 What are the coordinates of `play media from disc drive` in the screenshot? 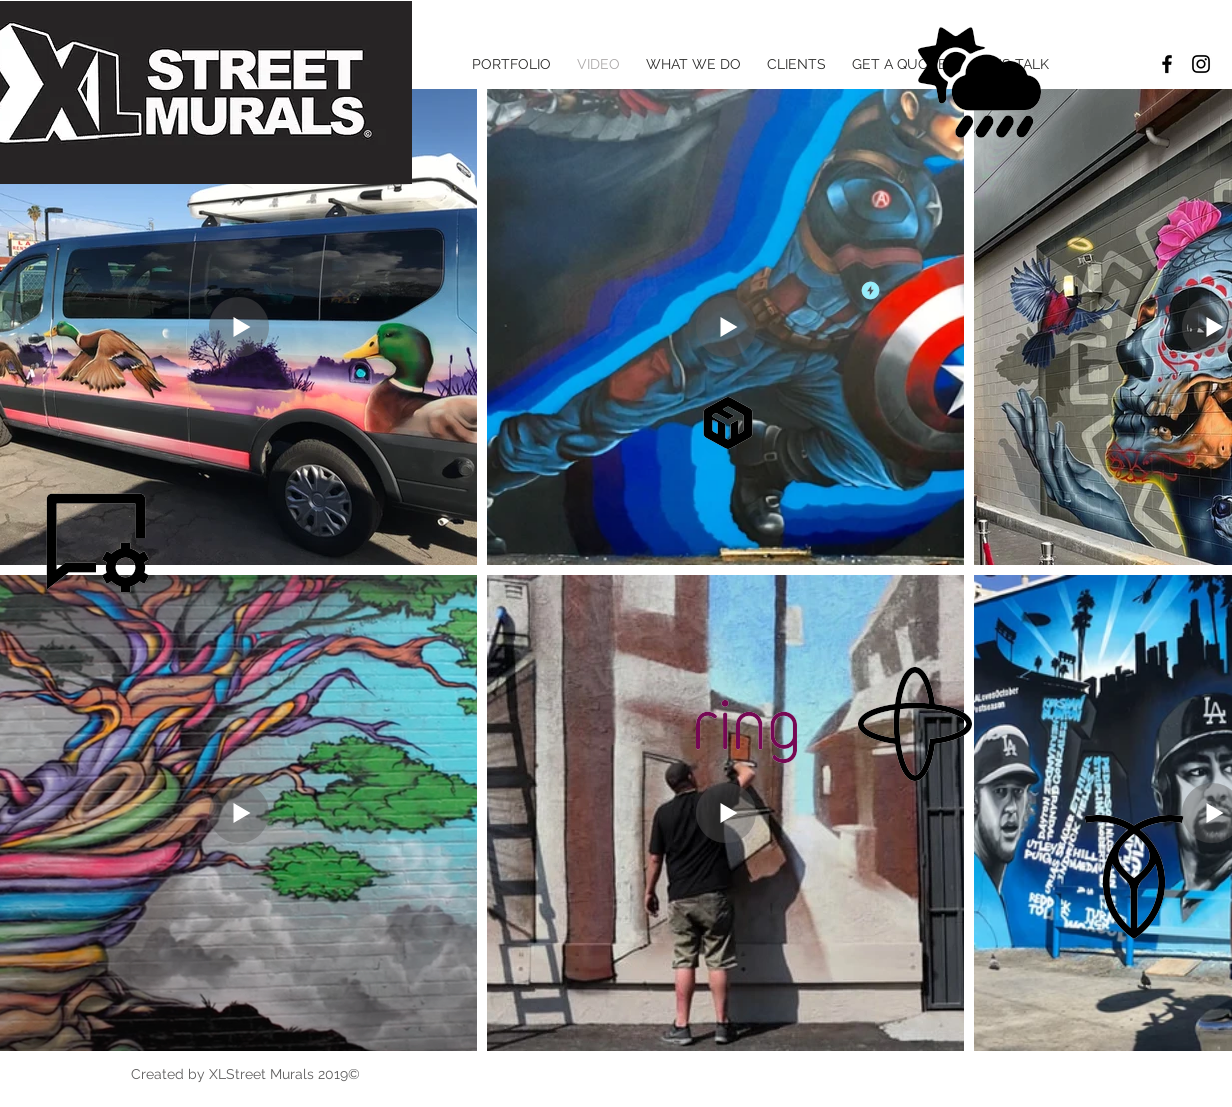 It's located at (870, 290).